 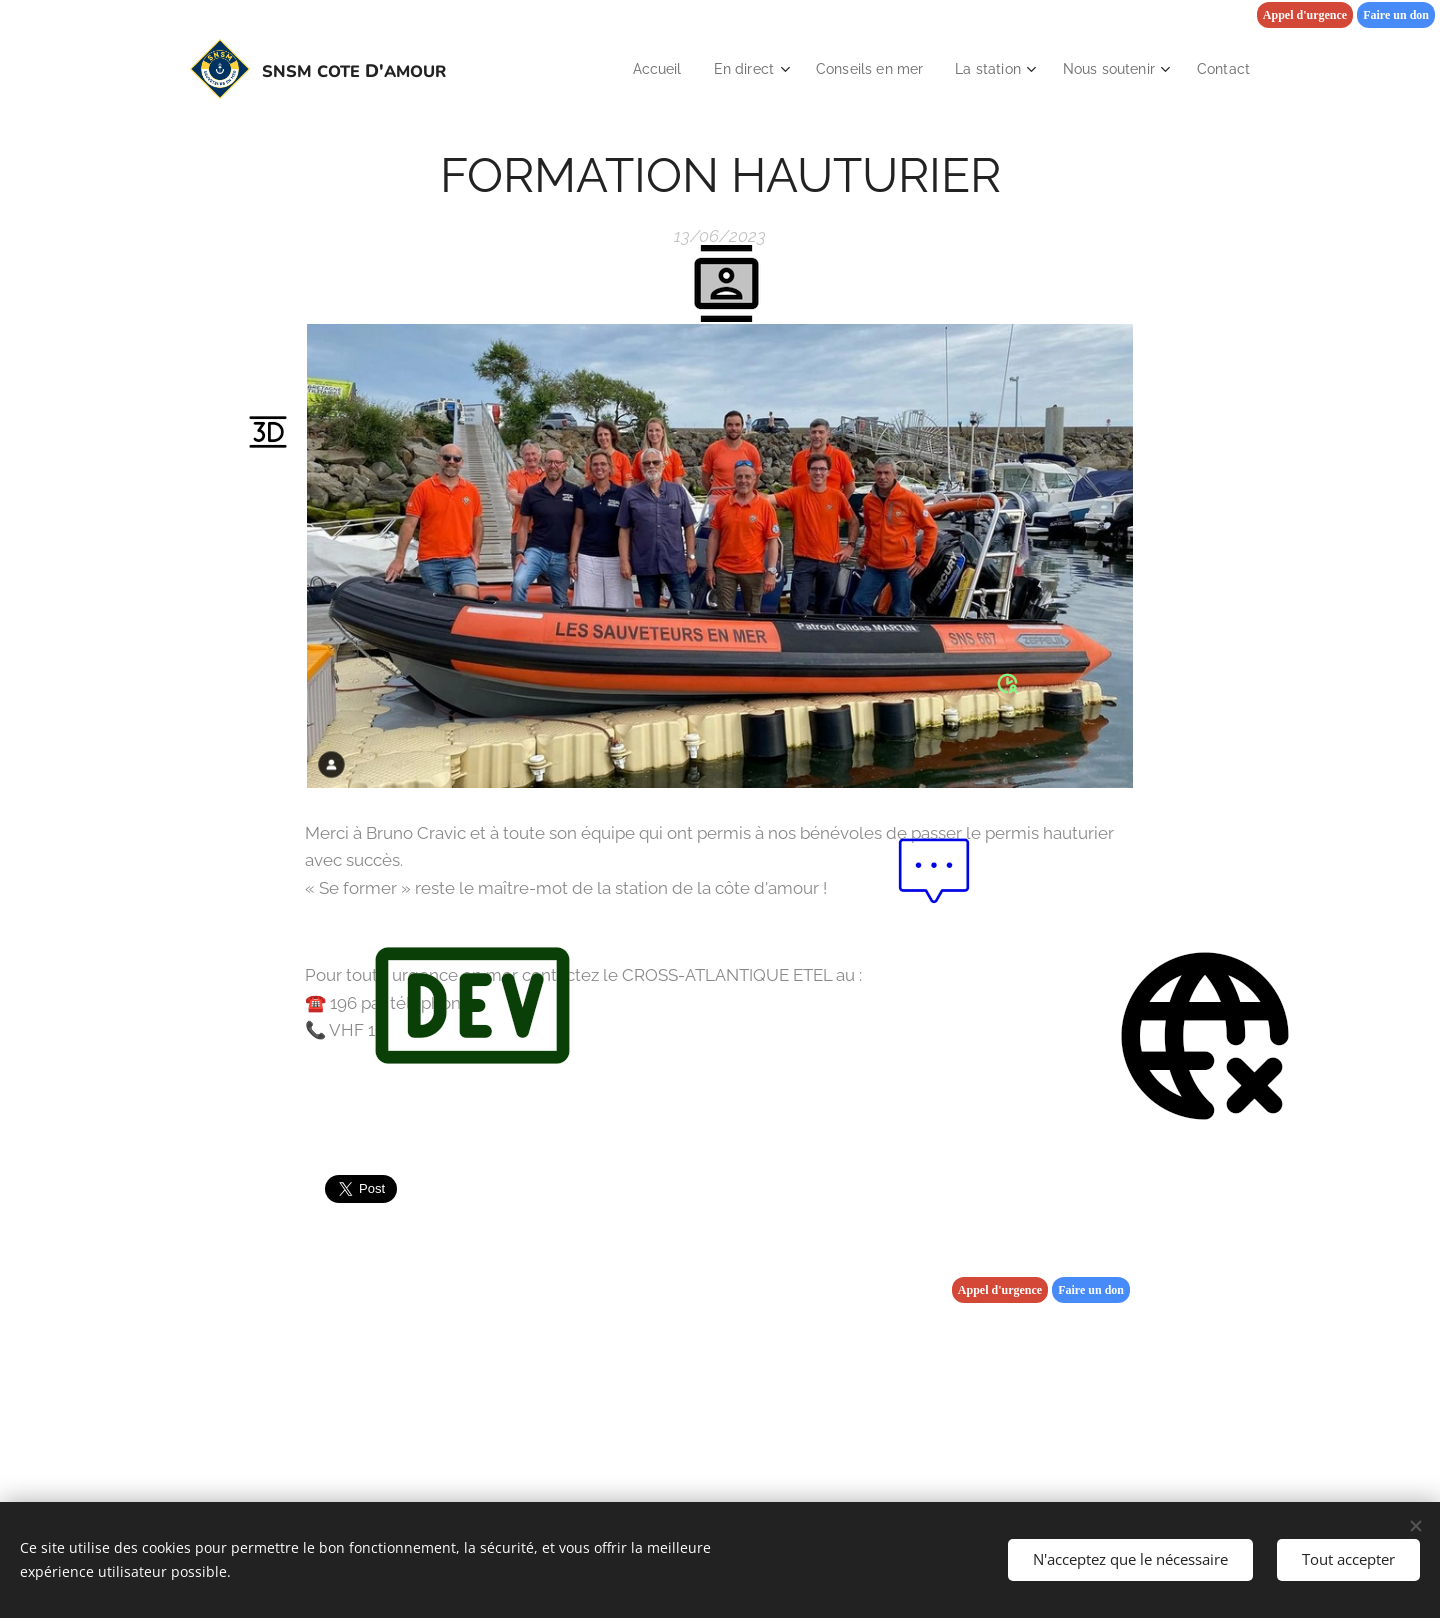 What do you see at coordinates (1007, 683) in the screenshot?
I see `view user's time or activity history` at bounding box center [1007, 683].